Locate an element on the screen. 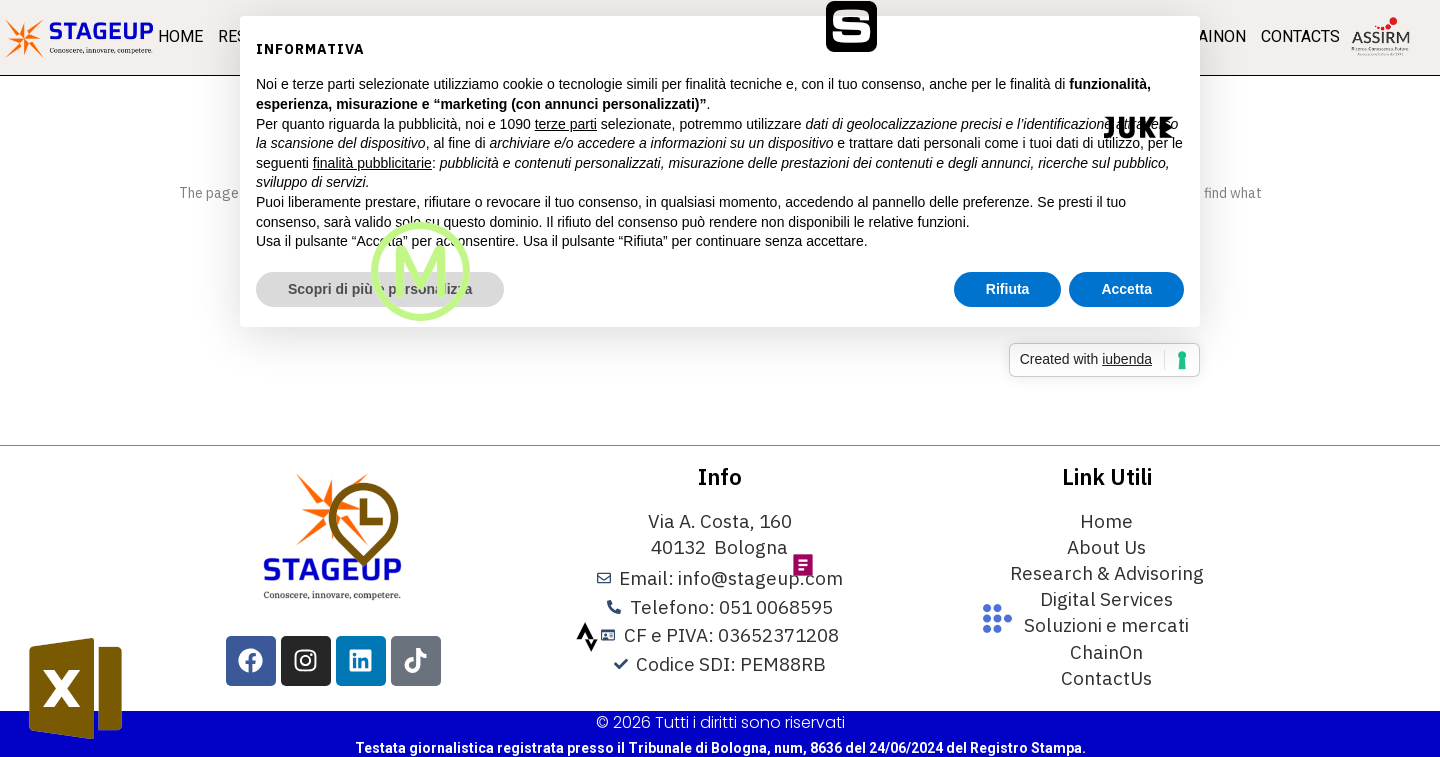 Image resolution: width=1440 pixels, height=757 pixels. open the Simkl app is located at coordinates (851, 26).